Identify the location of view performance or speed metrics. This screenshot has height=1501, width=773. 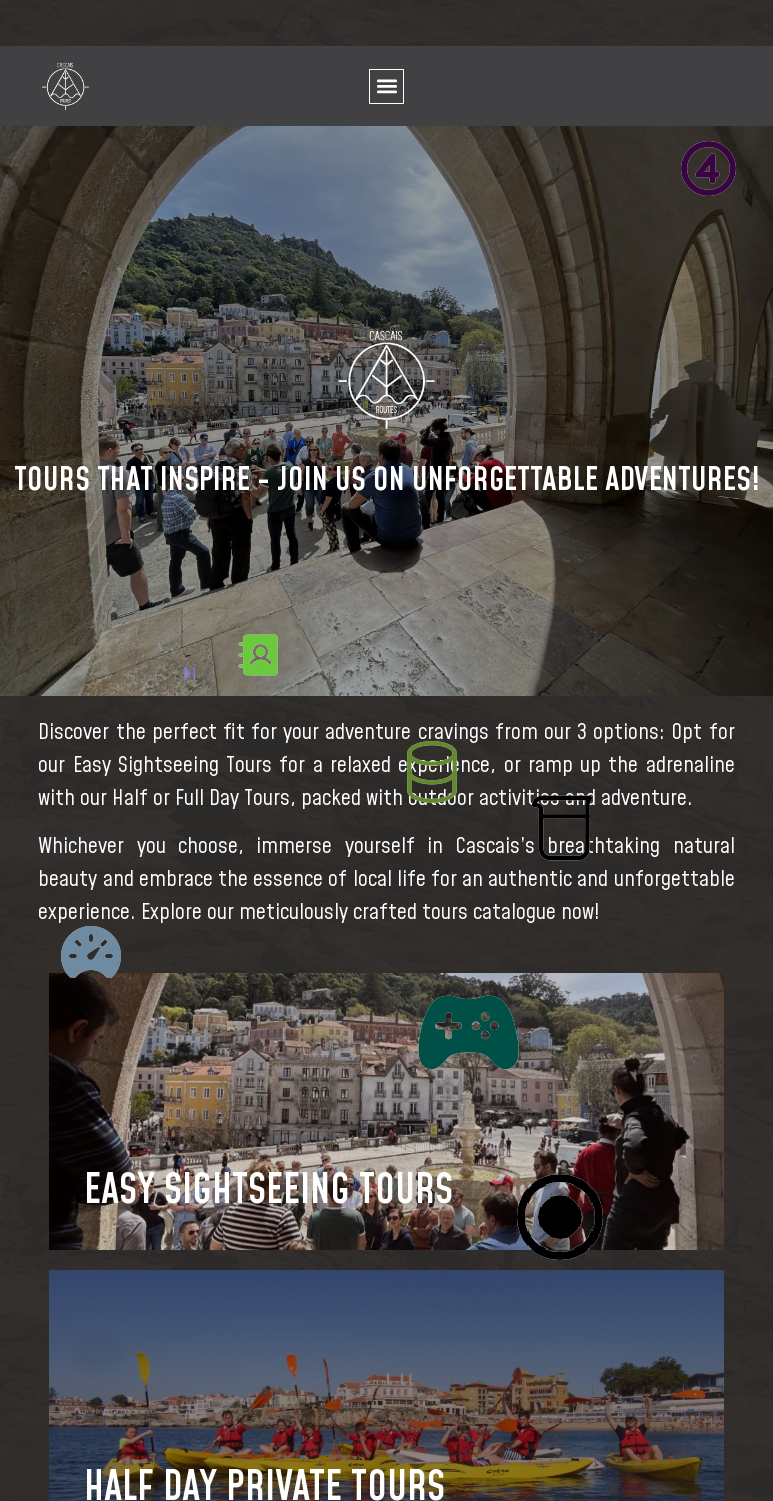
(91, 952).